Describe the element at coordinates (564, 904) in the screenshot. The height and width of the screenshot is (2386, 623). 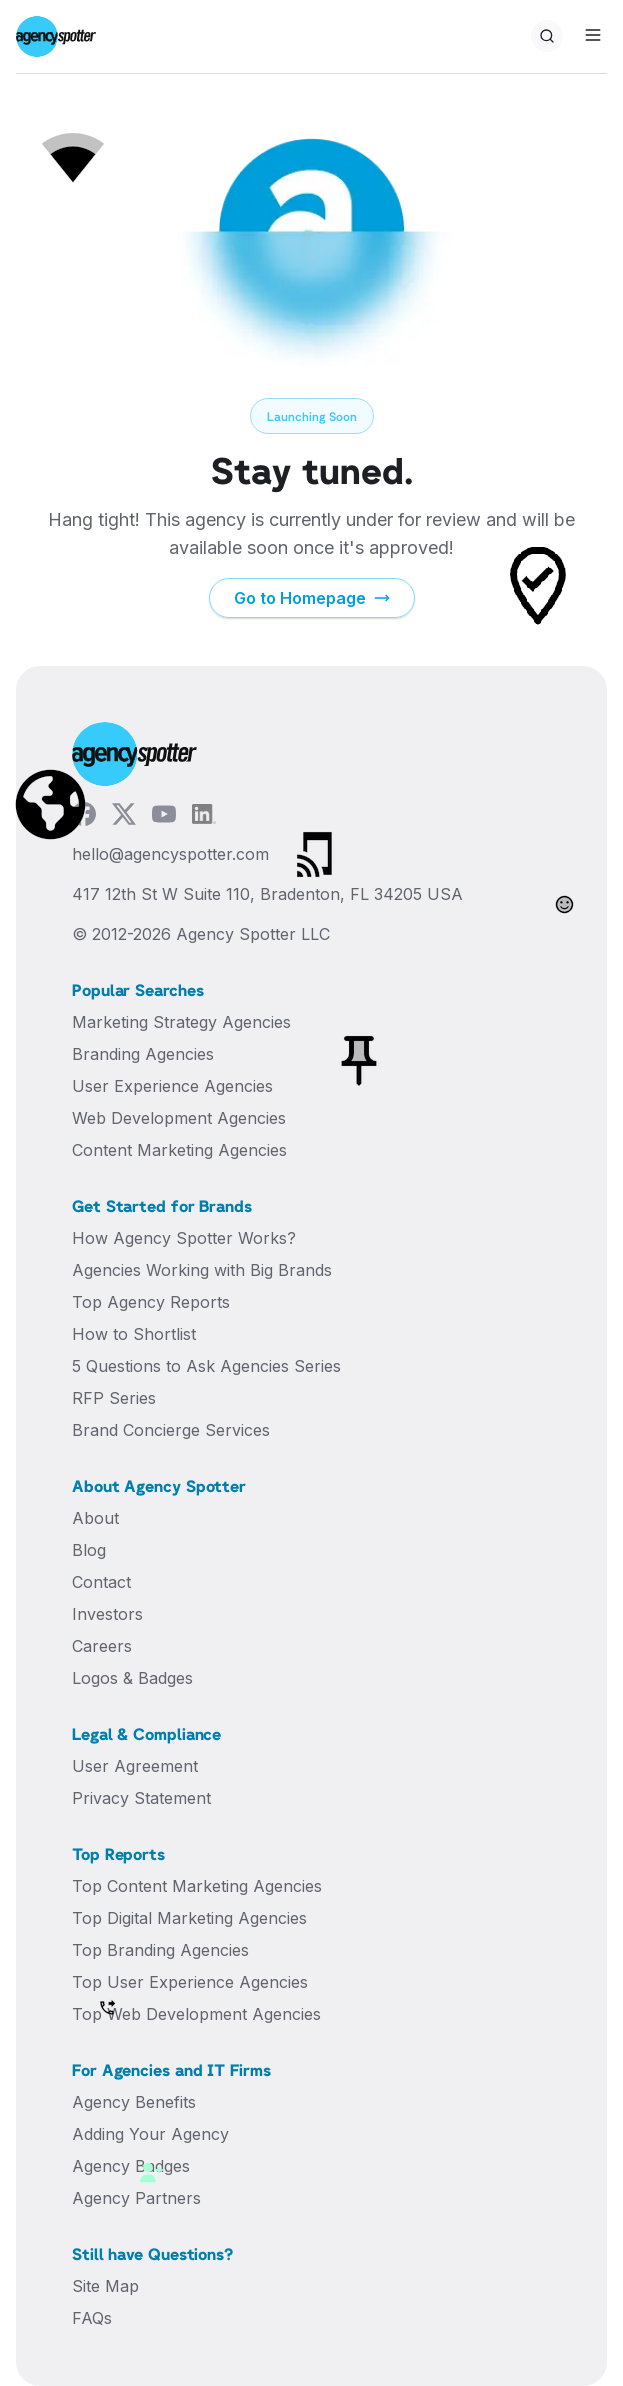
I see `add an emoji or reaction to a message` at that location.